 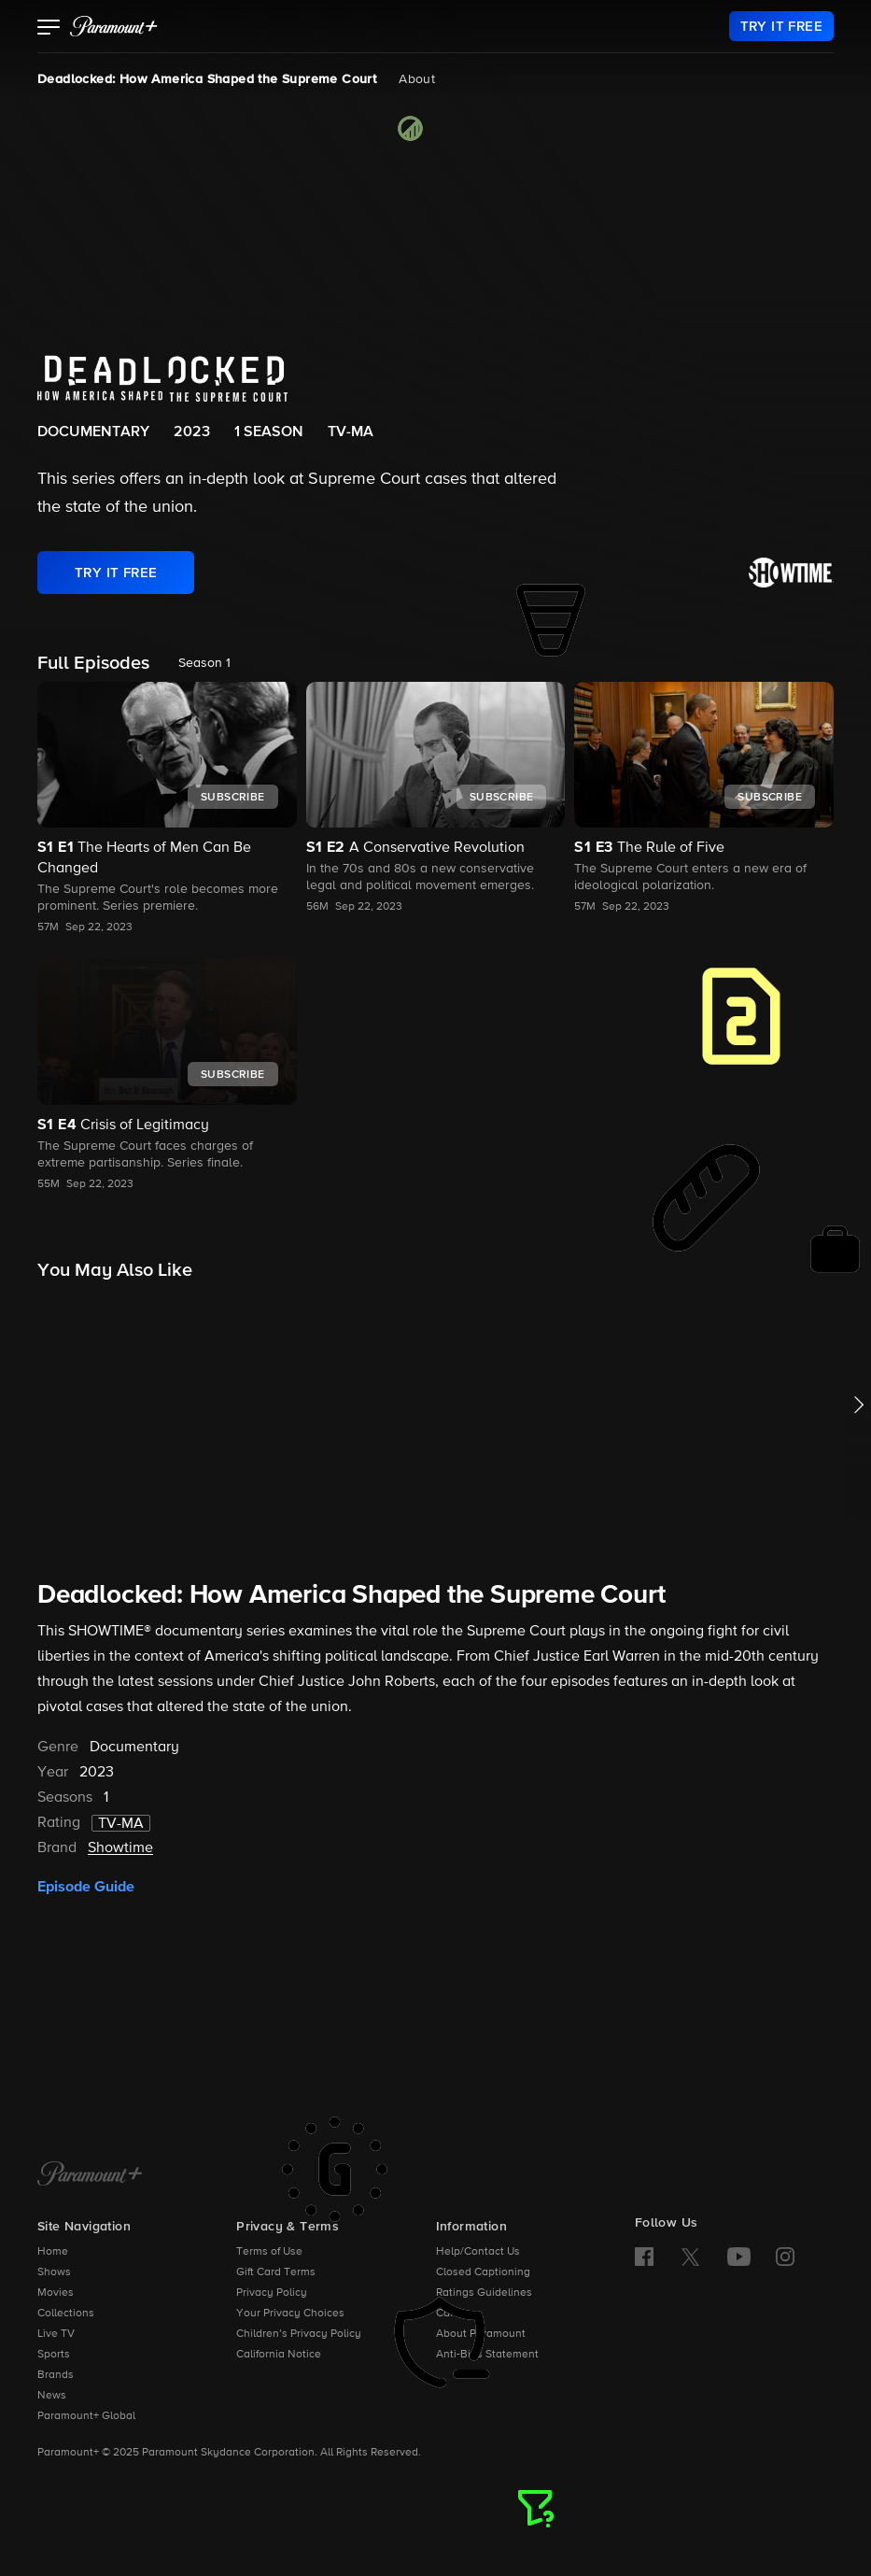 What do you see at coordinates (551, 620) in the screenshot?
I see `view sales funnel analytics` at bounding box center [551, 620].